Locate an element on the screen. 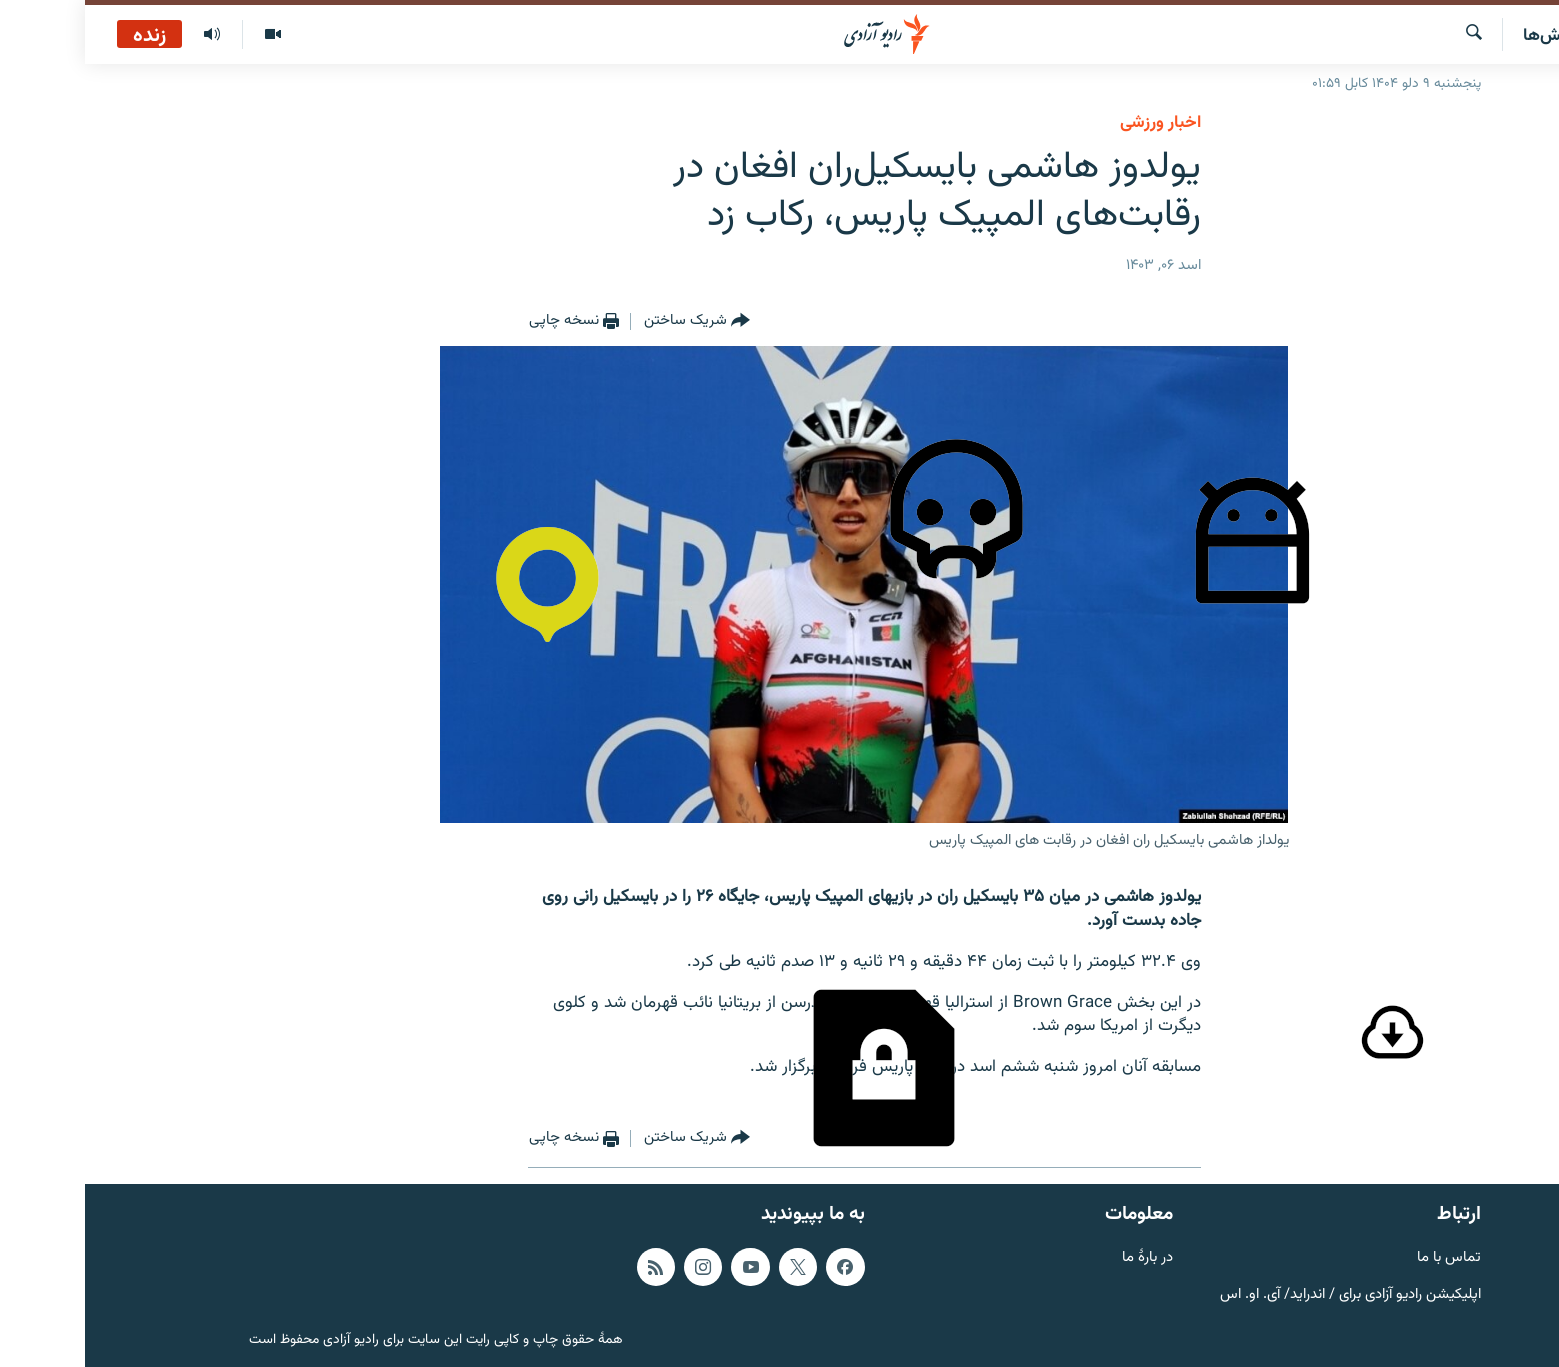 Image resolution: width=1559 pixels, height=1367 pixels. access a password-protected file is located at coordinates (884, 1068).